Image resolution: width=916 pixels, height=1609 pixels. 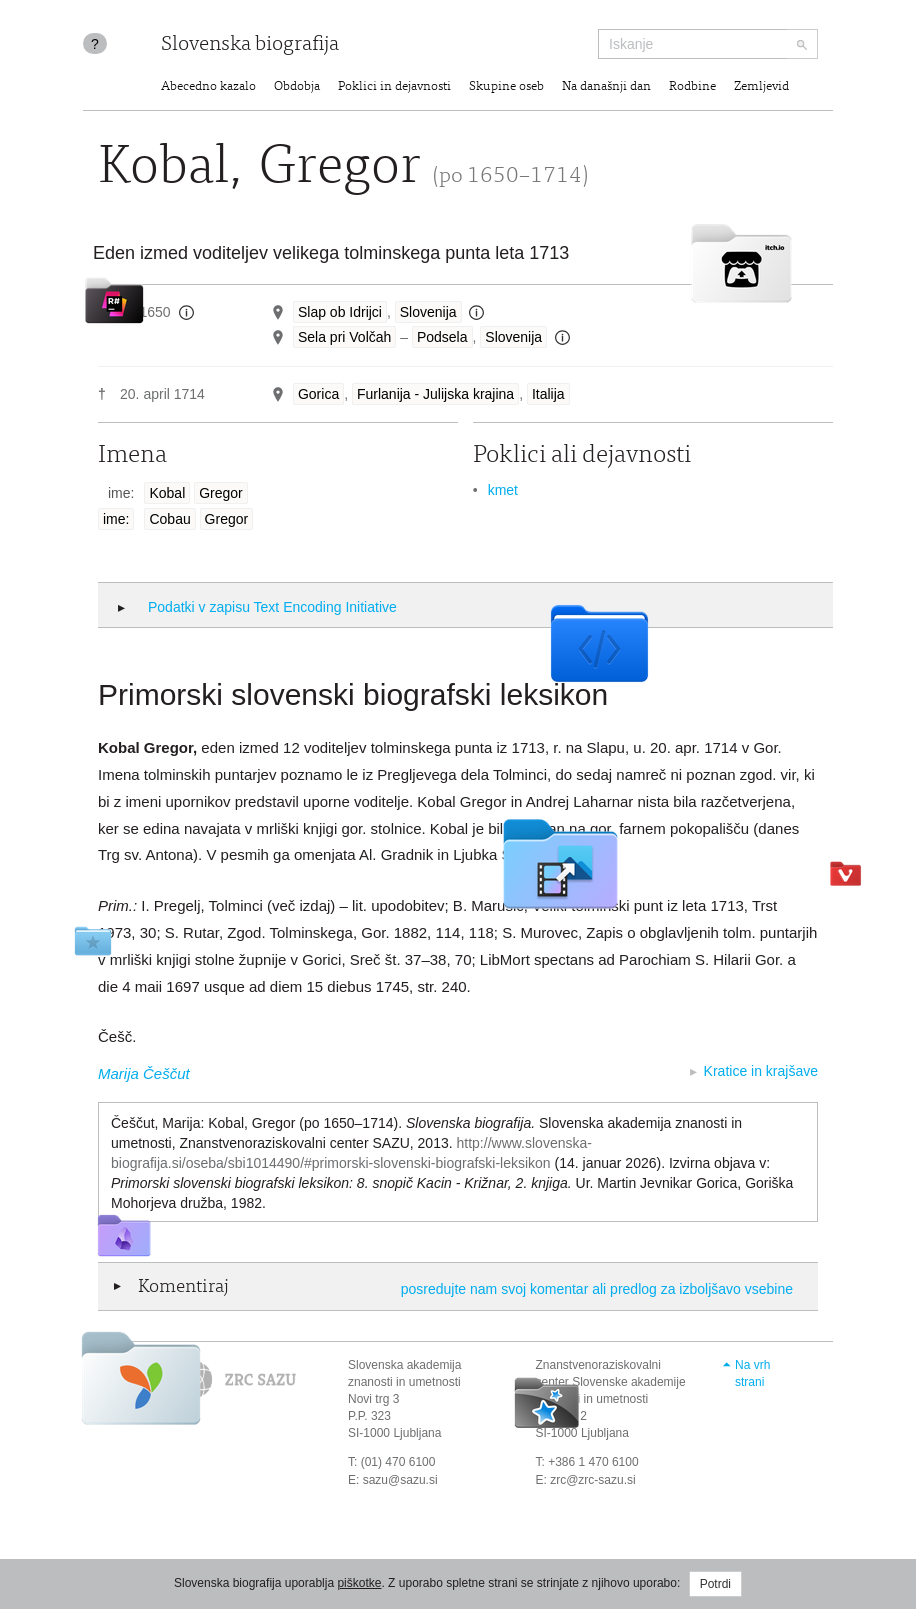 What do you see at coordinates (560, 867) in the screenshot?
I see `folder containing video to image conversion files` at bounding box center [560, 867].